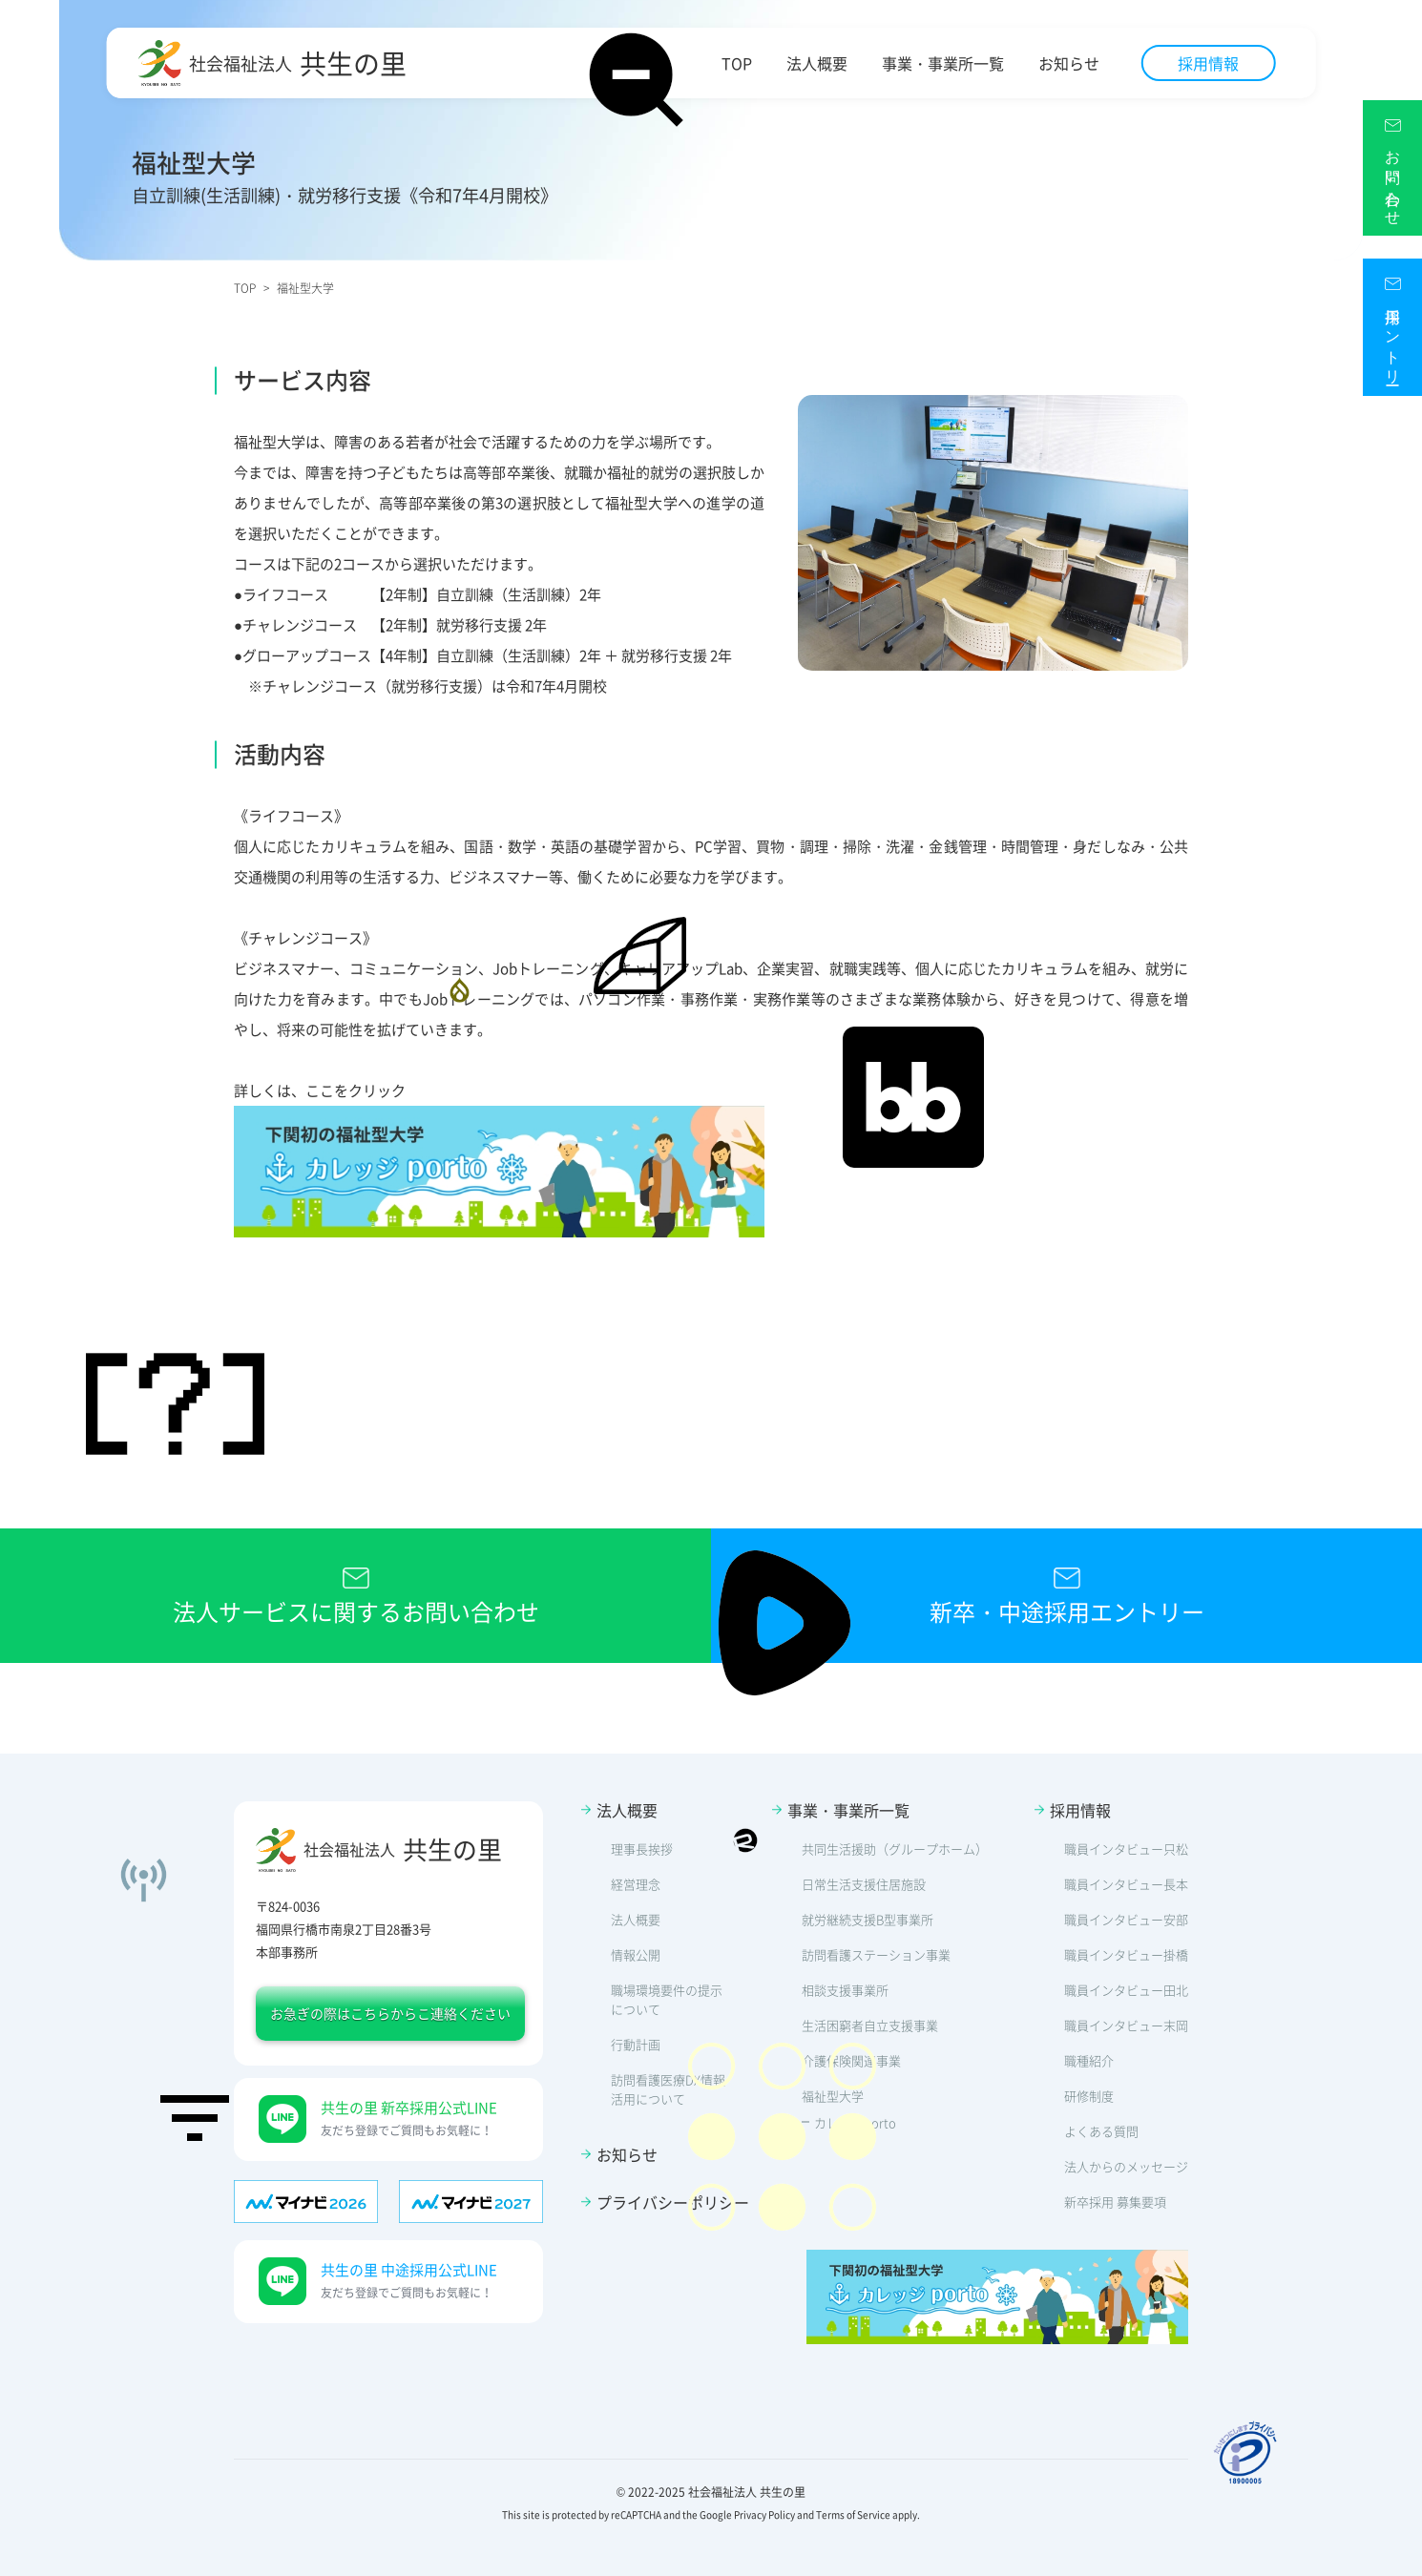 Image resolution: width=1422 pixels, height=2576 pixels. I want to click on start a live broadcast or stream, so click(143, 1879).